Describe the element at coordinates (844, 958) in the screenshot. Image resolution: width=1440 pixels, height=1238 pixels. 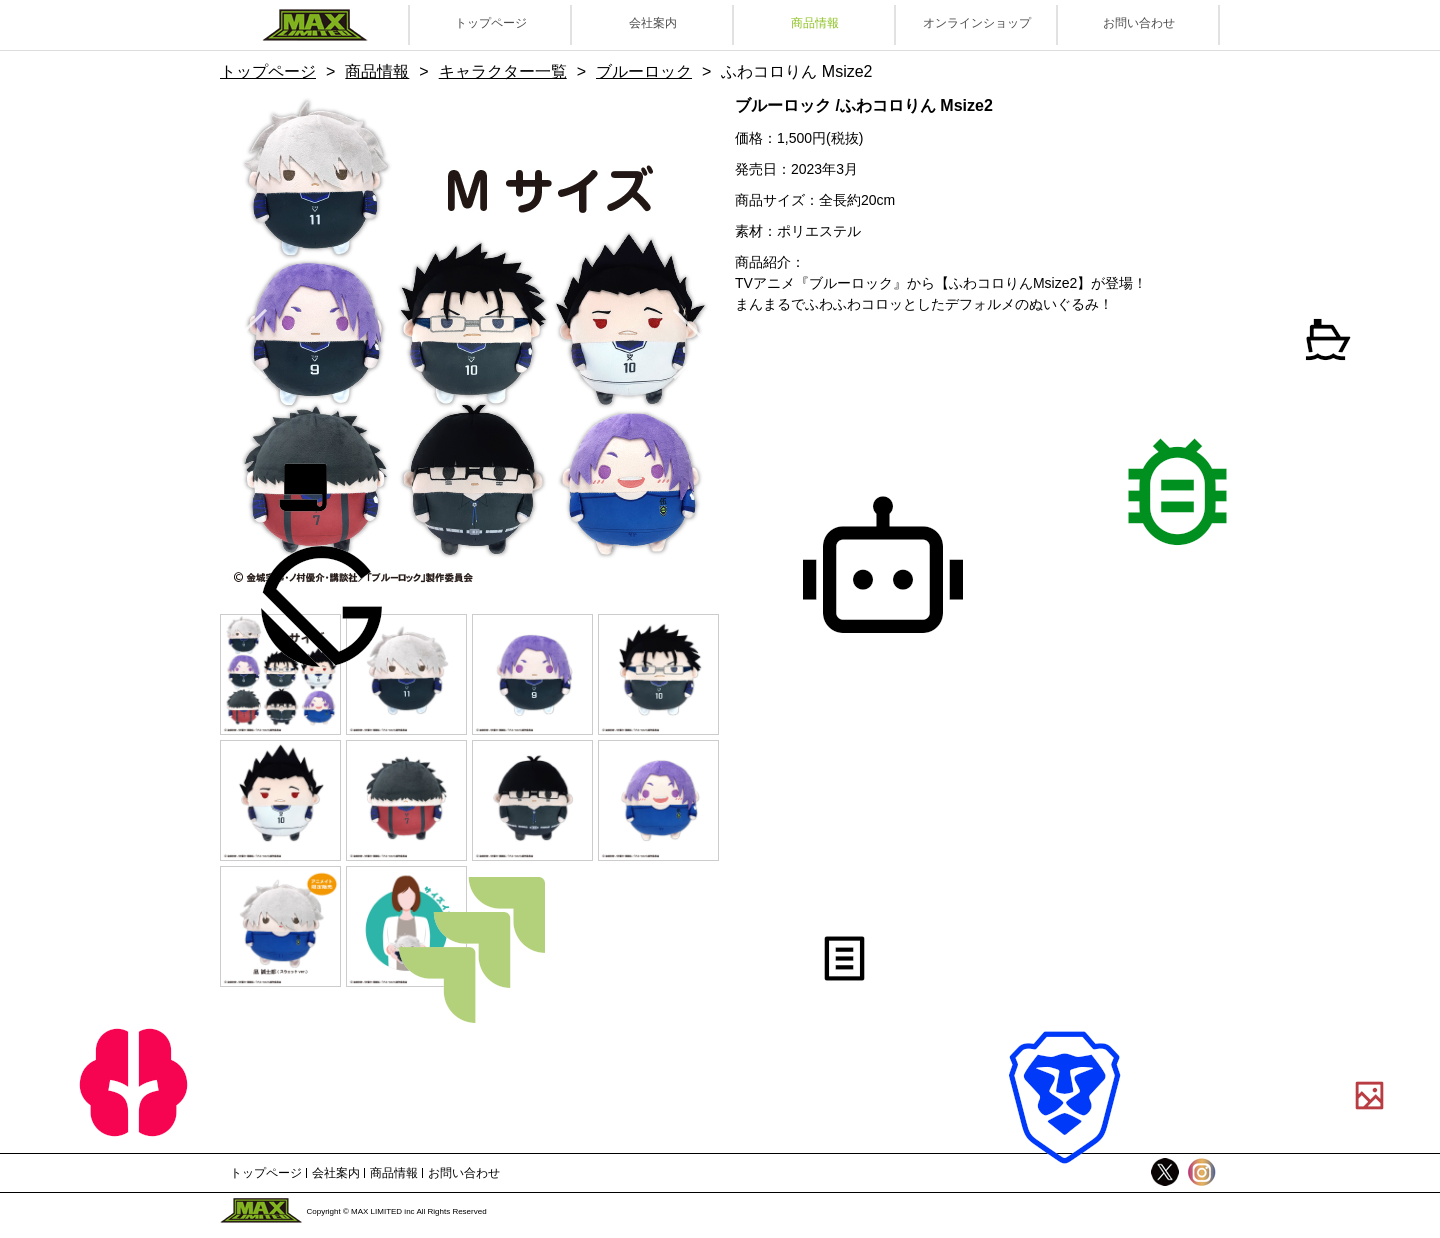
I see `view file list or document directory` at that location.